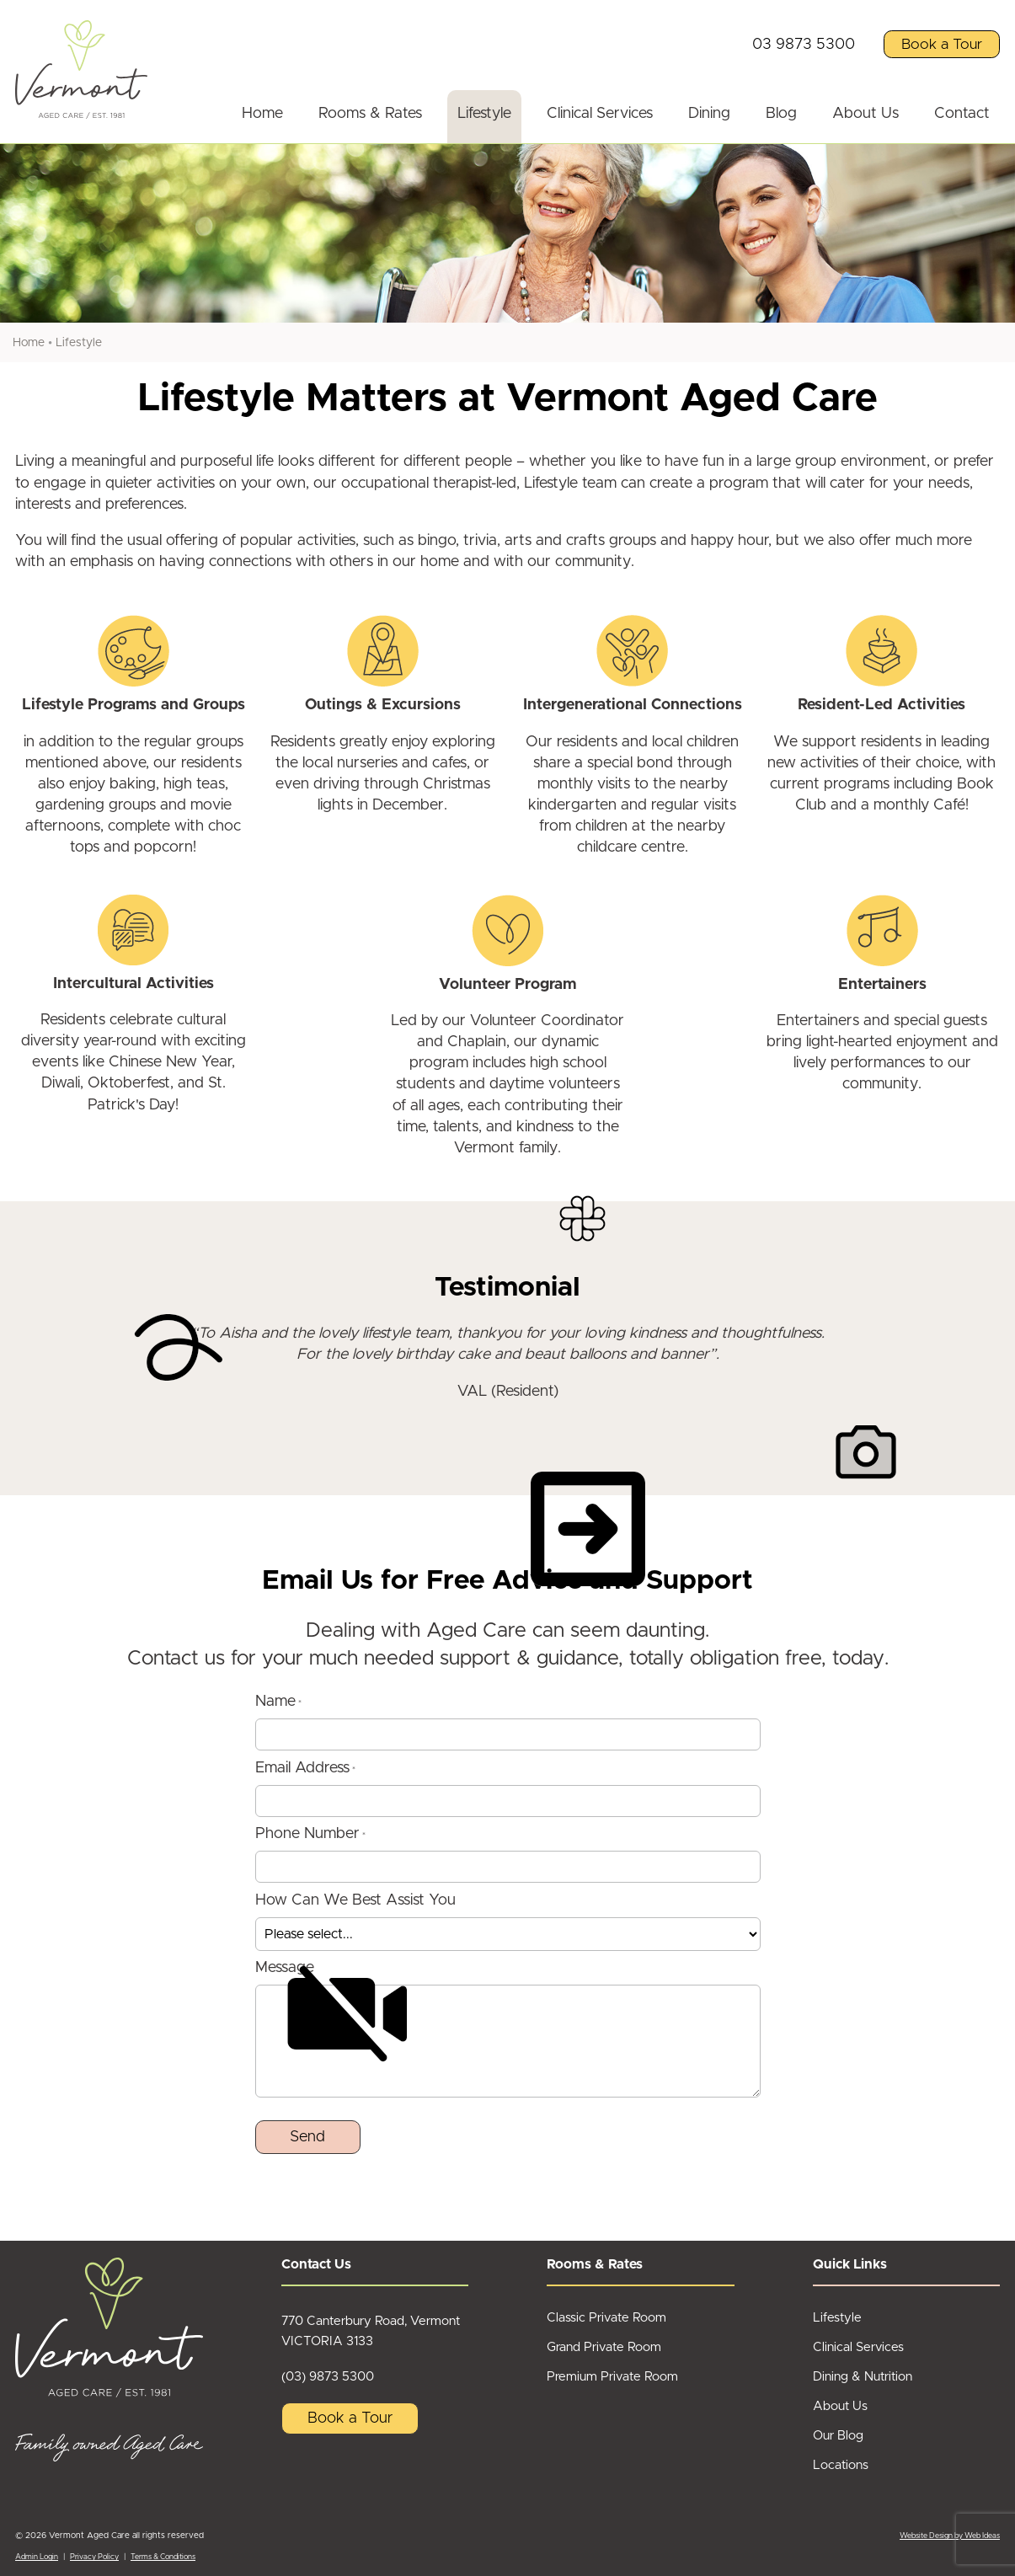 This screenshot has height=2576, width=1015. What do you see at coordinates (343, 2013) in the screenshot?
I see `camera is off or disabled` at bounding box center [343, 2013].